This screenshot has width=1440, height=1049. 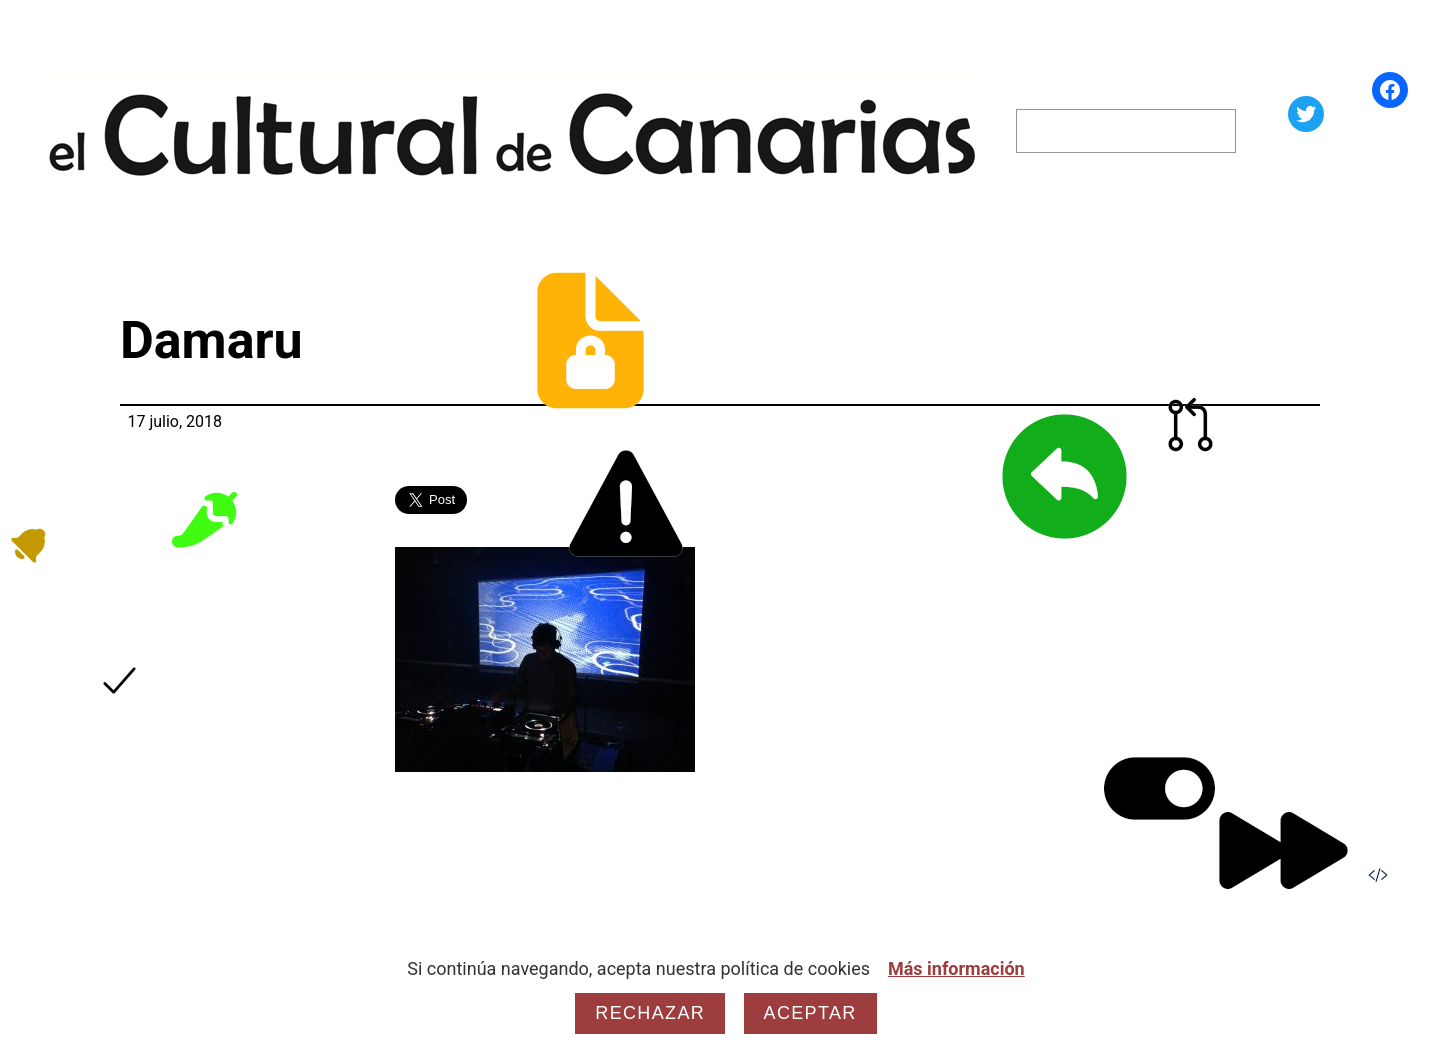 I want to click on skip to the next track, so click(x=1283, y=850).